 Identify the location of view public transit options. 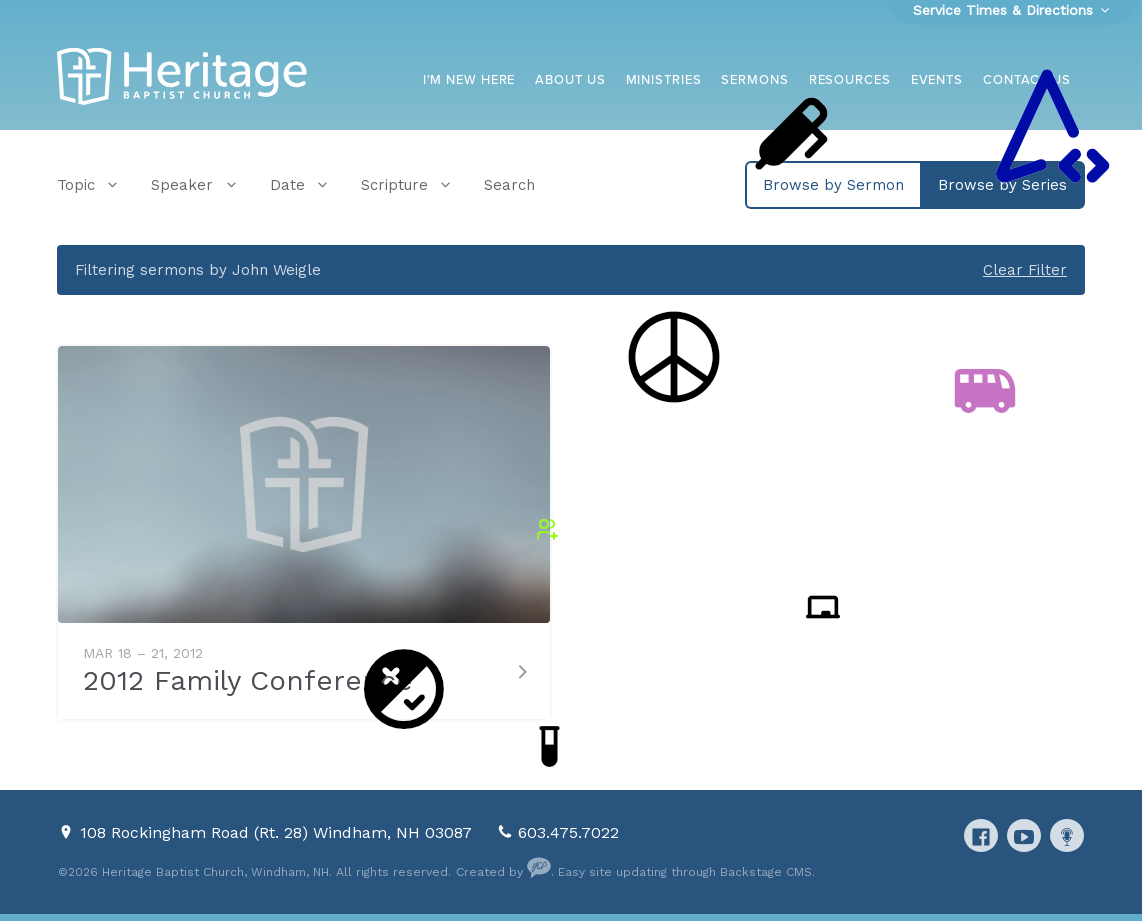
(985, 391).